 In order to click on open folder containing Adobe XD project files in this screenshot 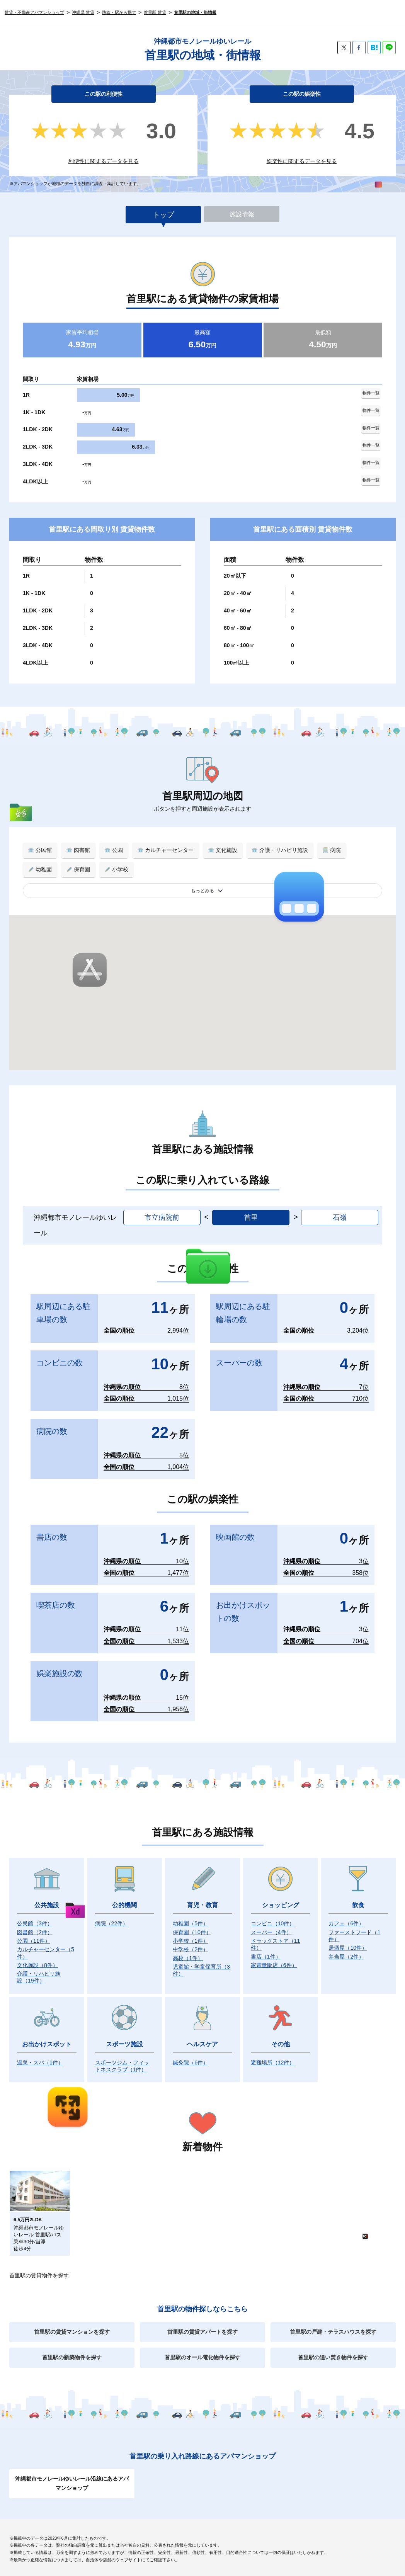, I will do `click(75, 1911)`.